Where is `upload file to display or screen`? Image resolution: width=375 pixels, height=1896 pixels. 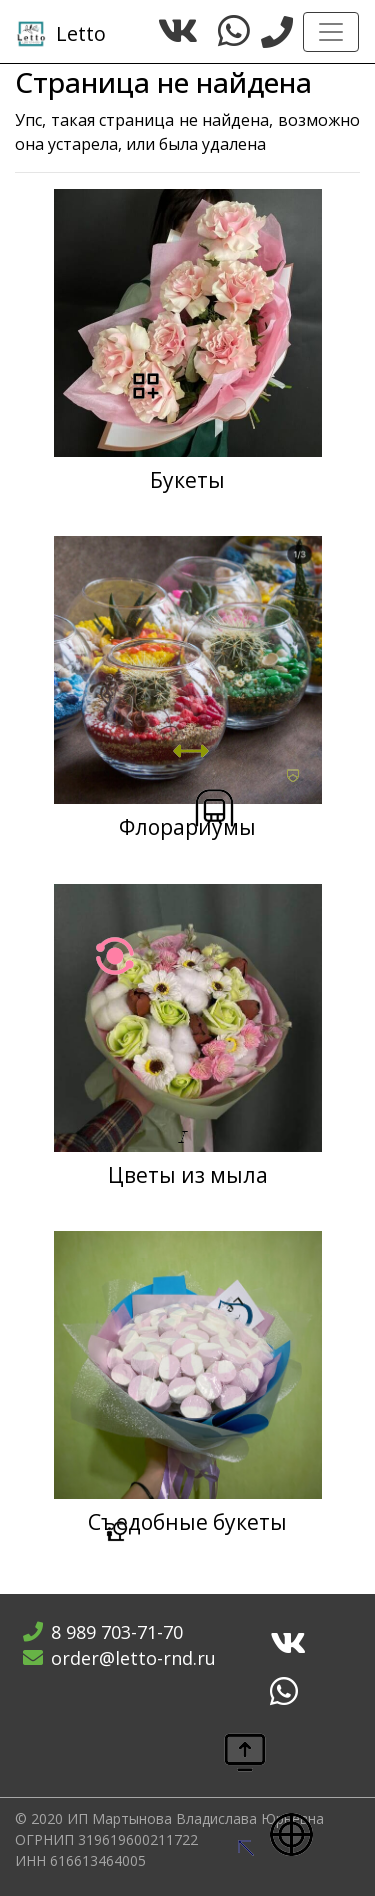 upload file to display or screen is located at coordinates (245, 1751).